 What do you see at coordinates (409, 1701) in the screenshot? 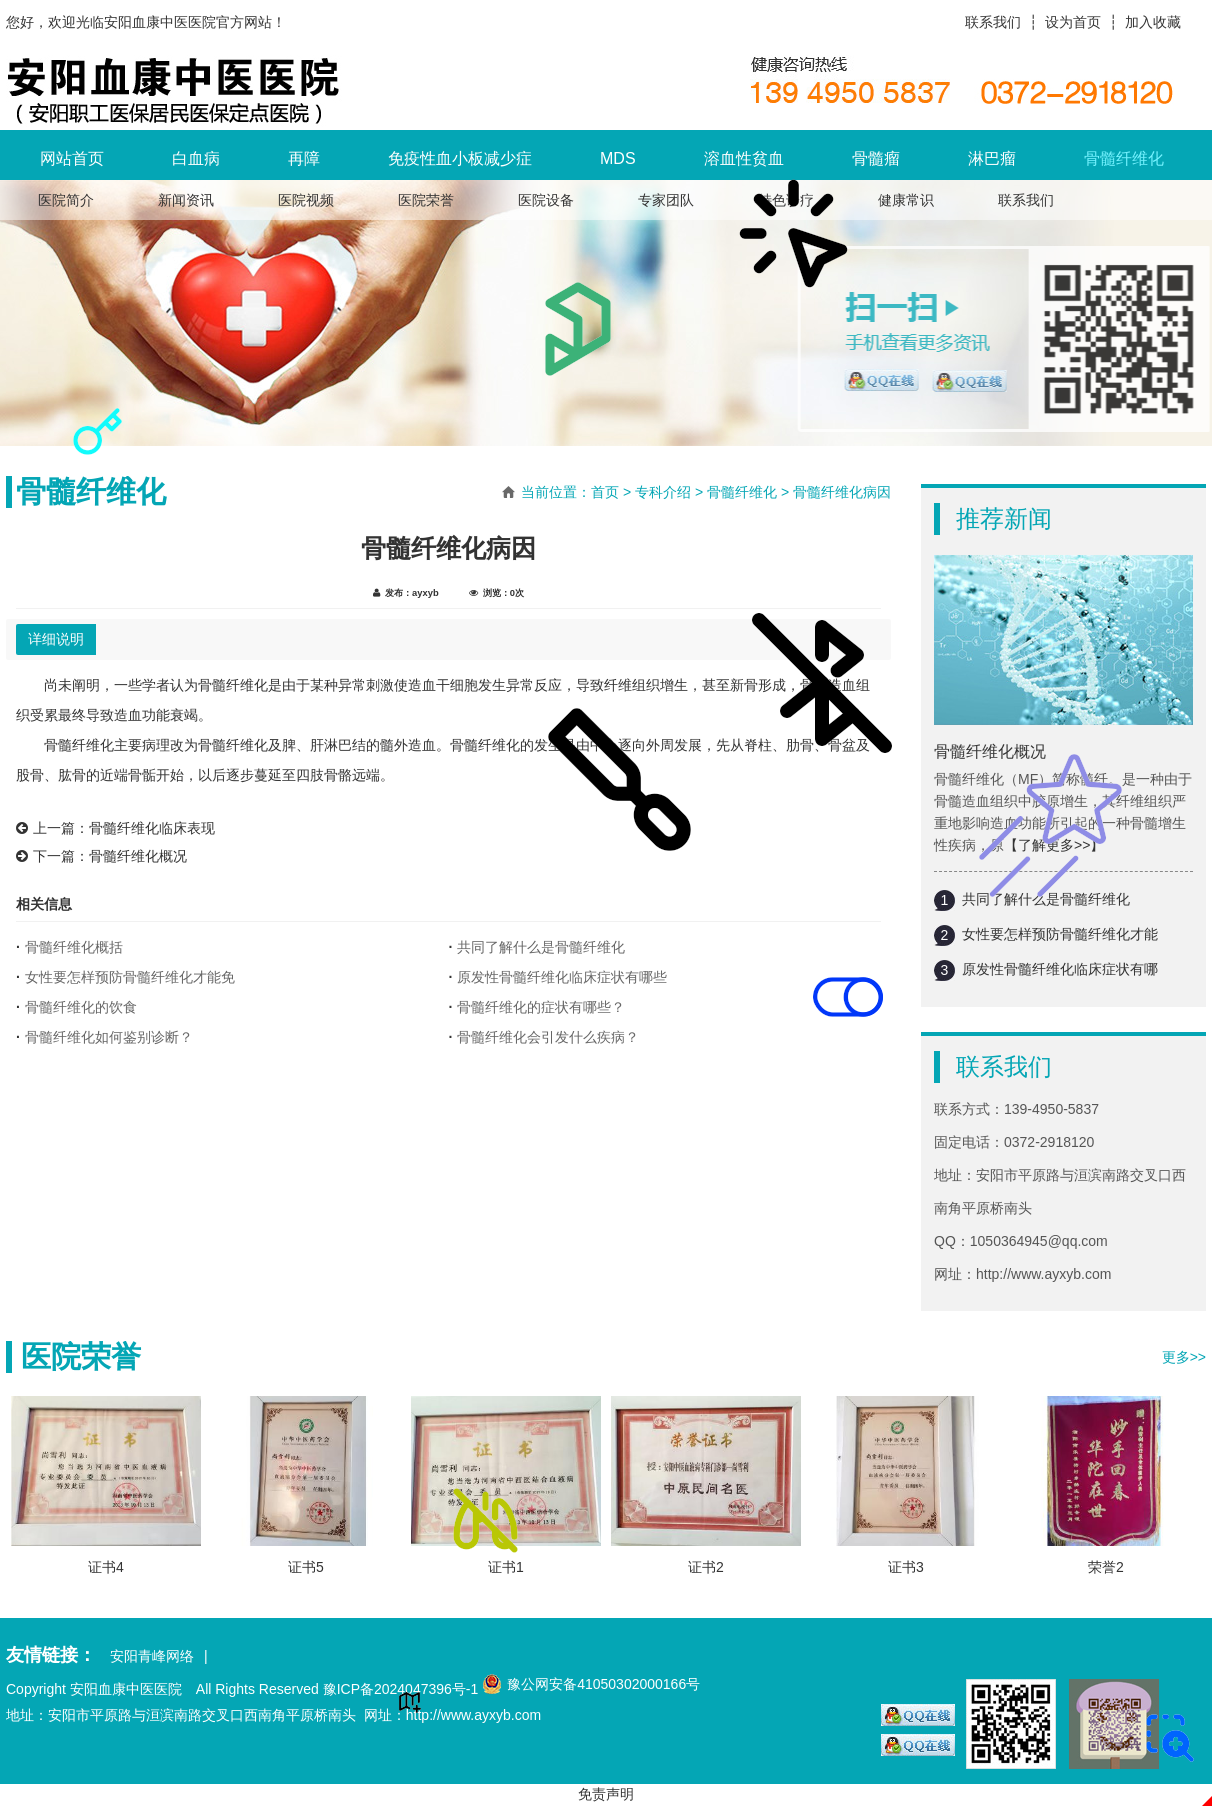
I see `add a new location to the map` at bounding box center [409, 1701].